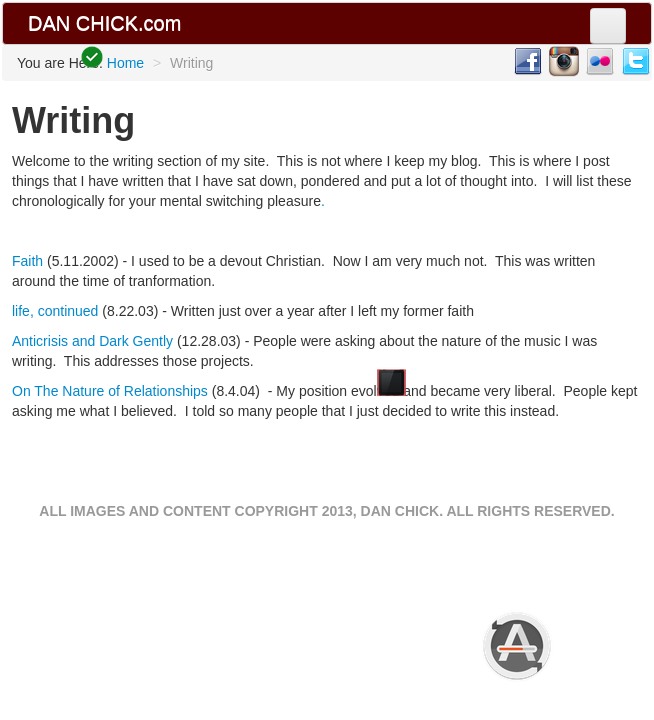 The height and width of the screenshot is (720, 654). What do you see at coordinates (92, 57) in the screenshot?
I see `indicates a selected or checked item` at bounding box center [92, 57].